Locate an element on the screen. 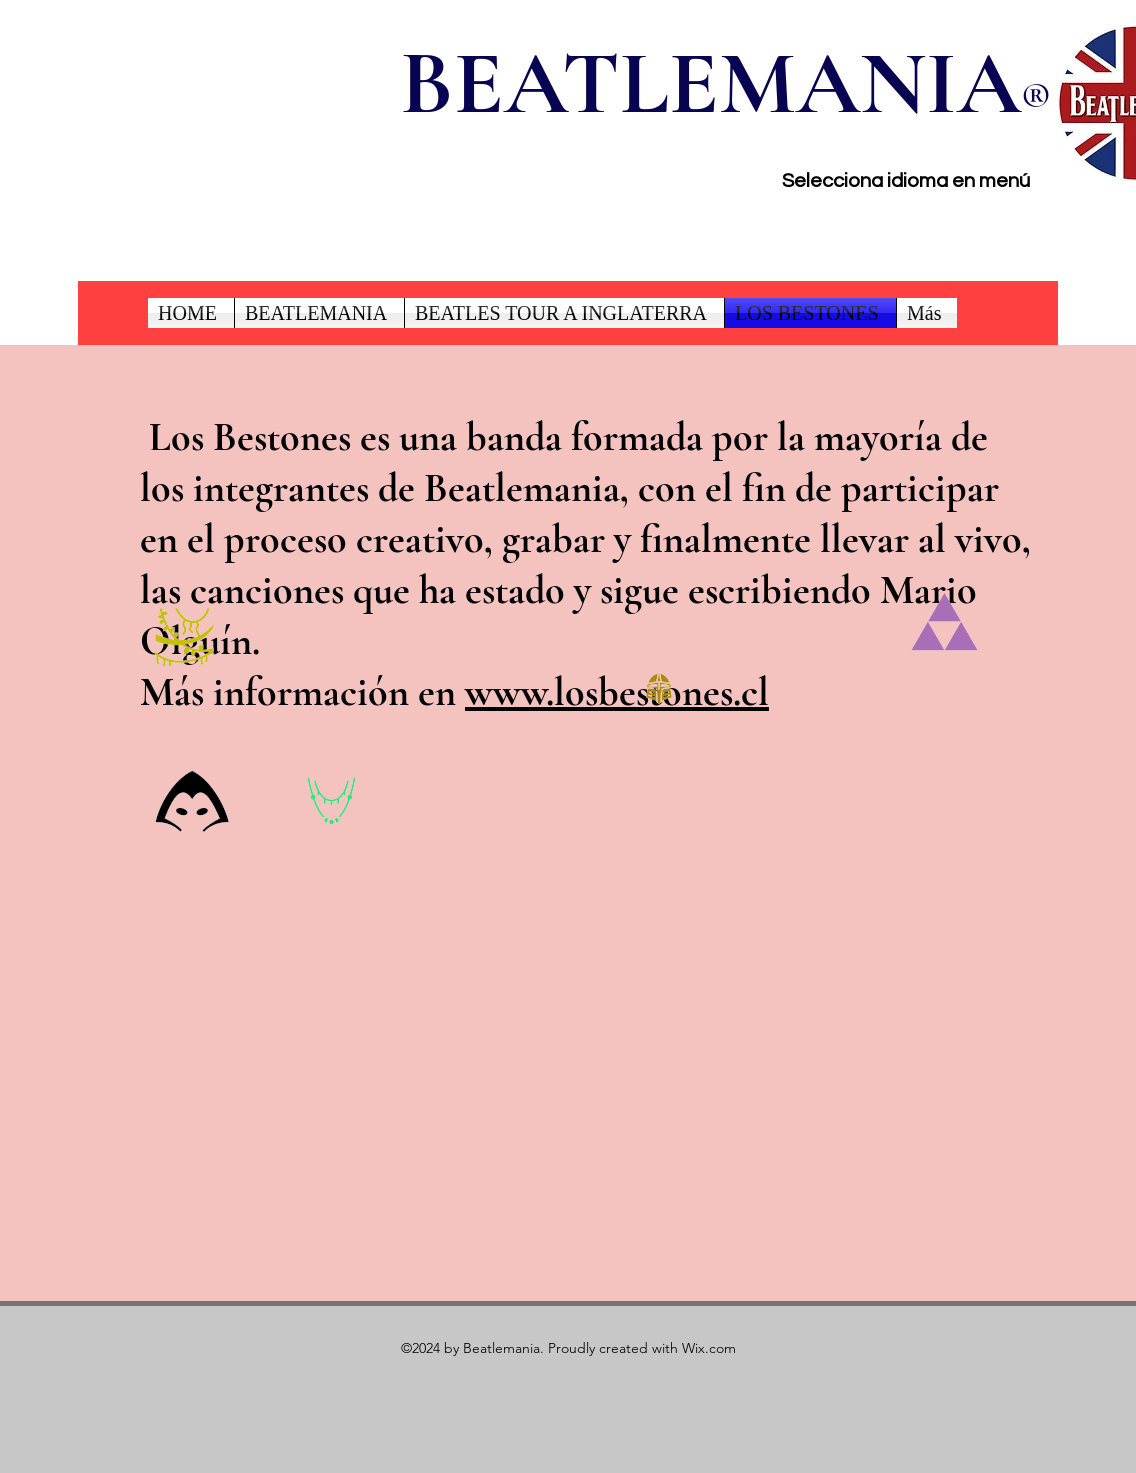  select hooded character or rogue class is located at coordinates (192, 805).